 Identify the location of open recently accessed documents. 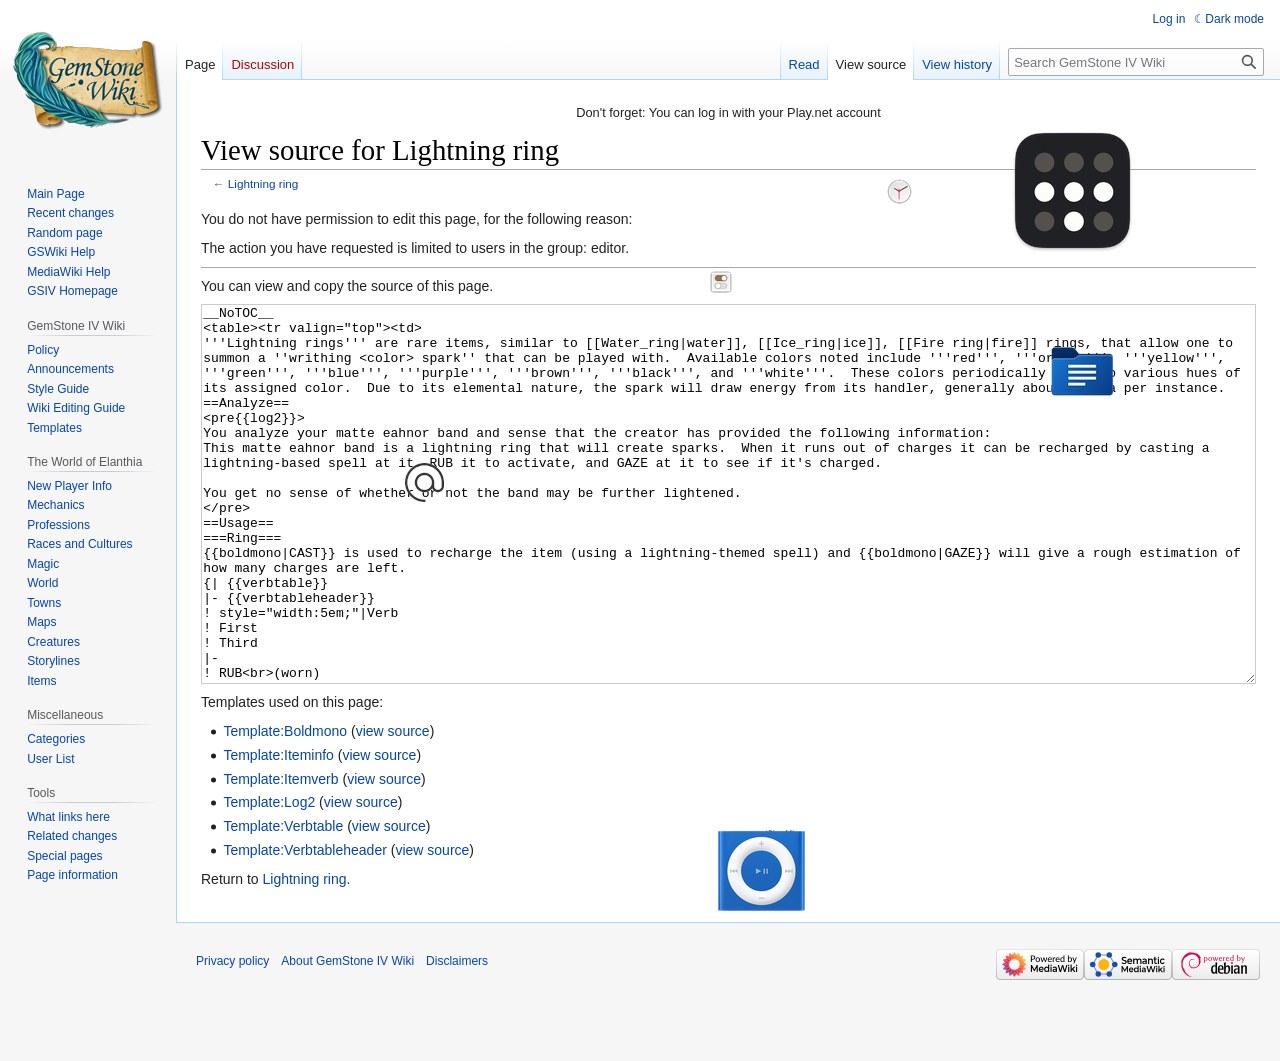
(899, 191).